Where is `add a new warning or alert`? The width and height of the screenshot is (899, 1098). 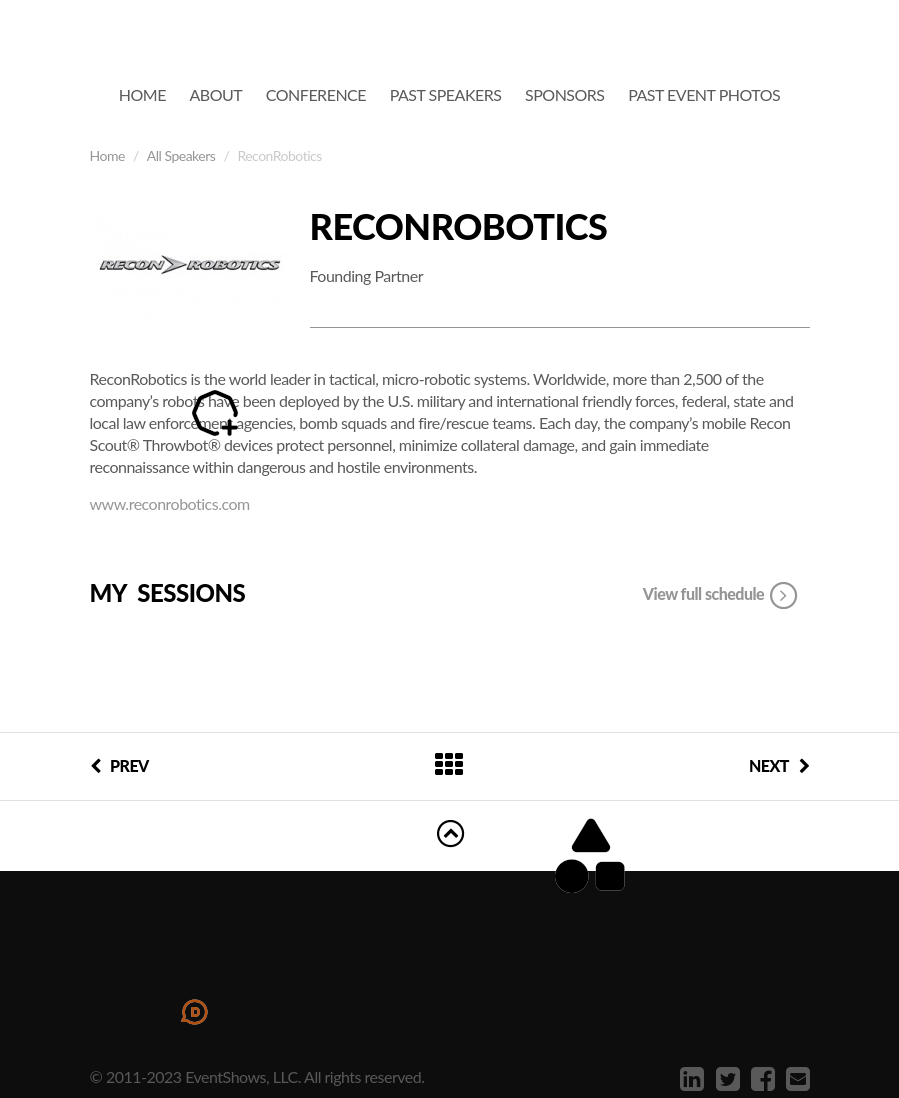 add a new warning or alert is located at coordinates (215, 413).